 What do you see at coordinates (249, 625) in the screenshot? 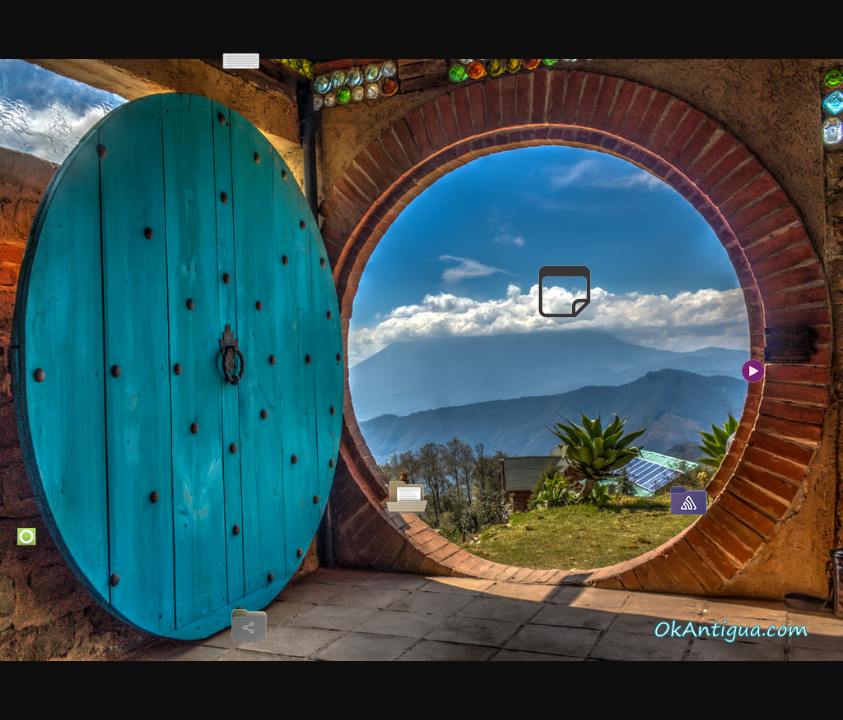
I see `access your public shared files folder` at bounding box center [249, 625].